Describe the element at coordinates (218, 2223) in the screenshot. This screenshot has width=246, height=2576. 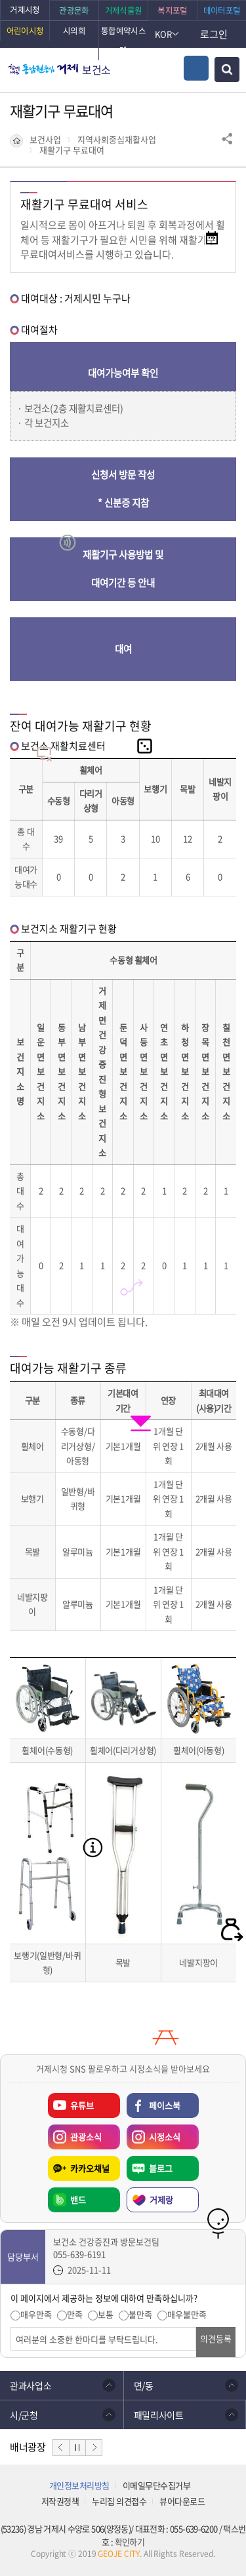
I see `access golf-related features or content` at that location.